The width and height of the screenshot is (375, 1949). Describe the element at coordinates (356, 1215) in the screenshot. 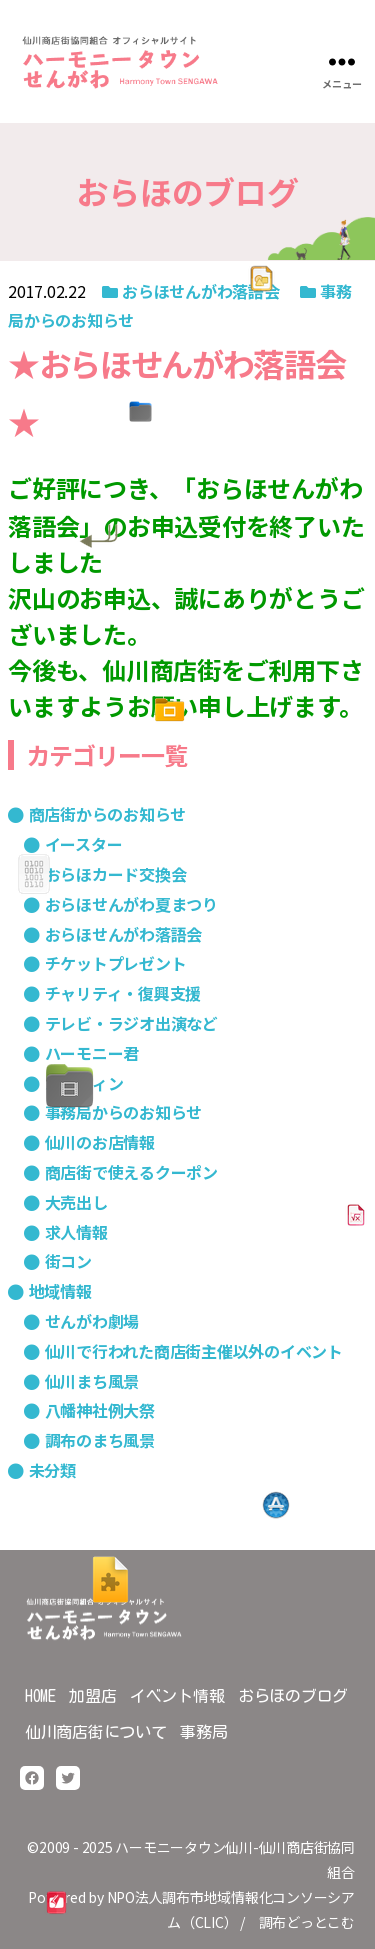

I see `libreoffice math formula template file` at that location.